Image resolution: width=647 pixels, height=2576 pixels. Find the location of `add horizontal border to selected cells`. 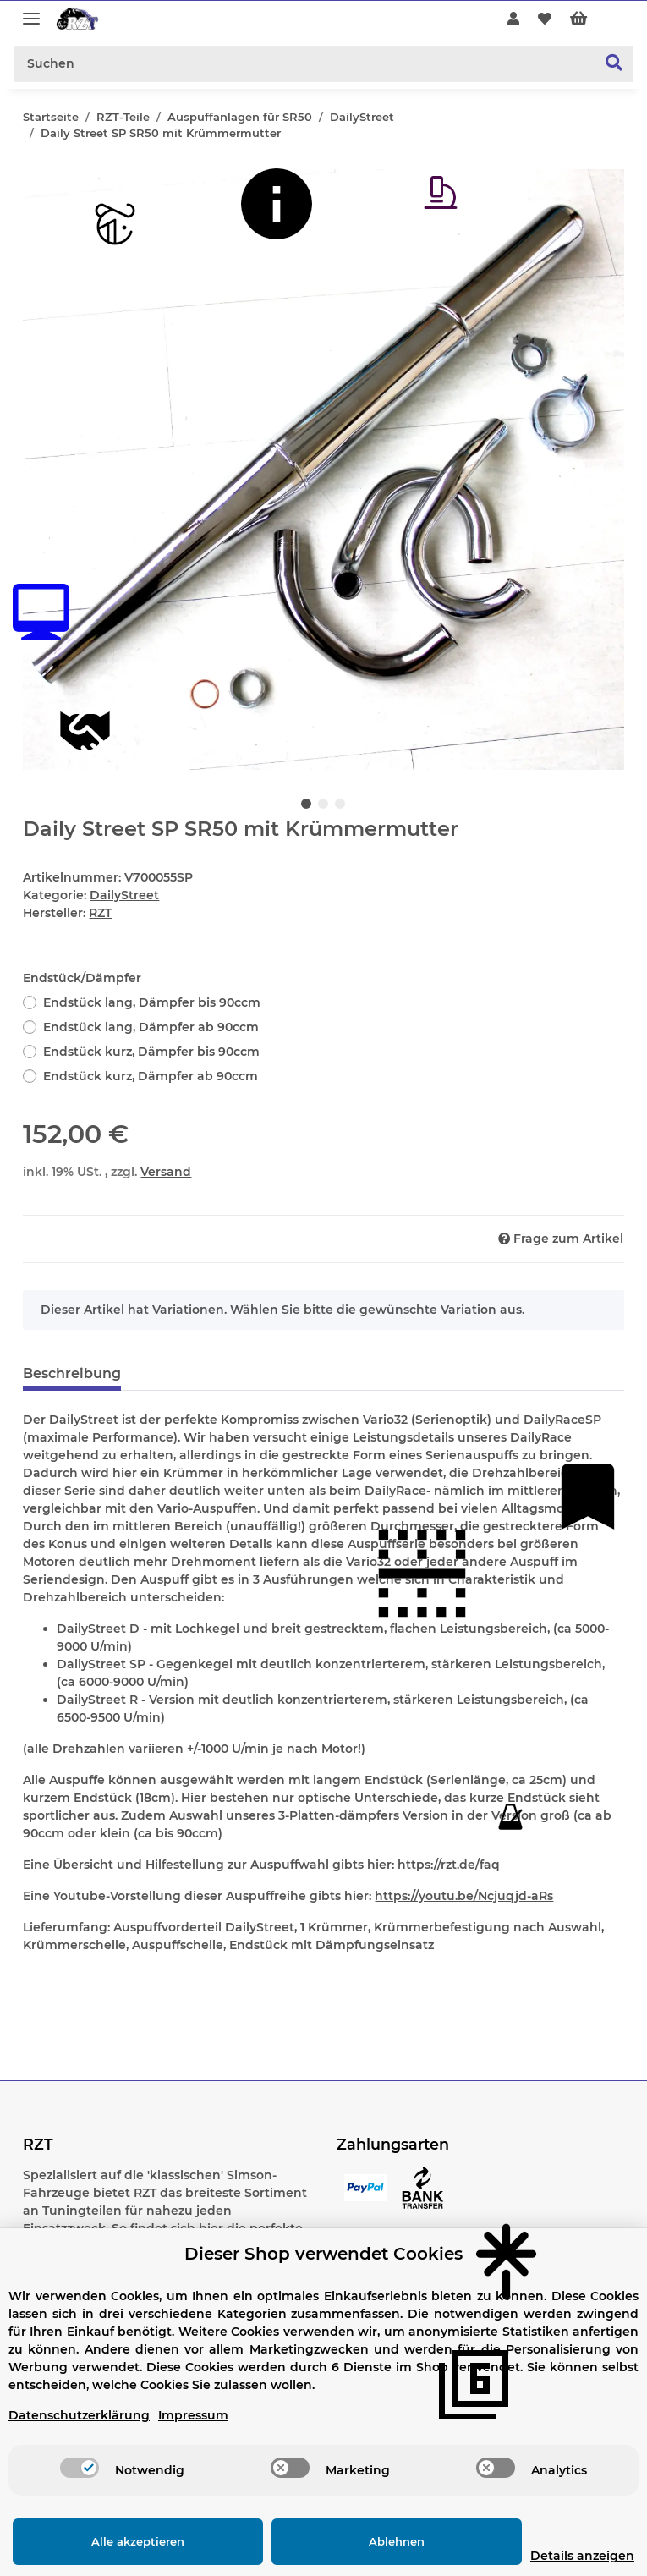

add horizontal border to selected cells is located at coordinates (422, 1574).